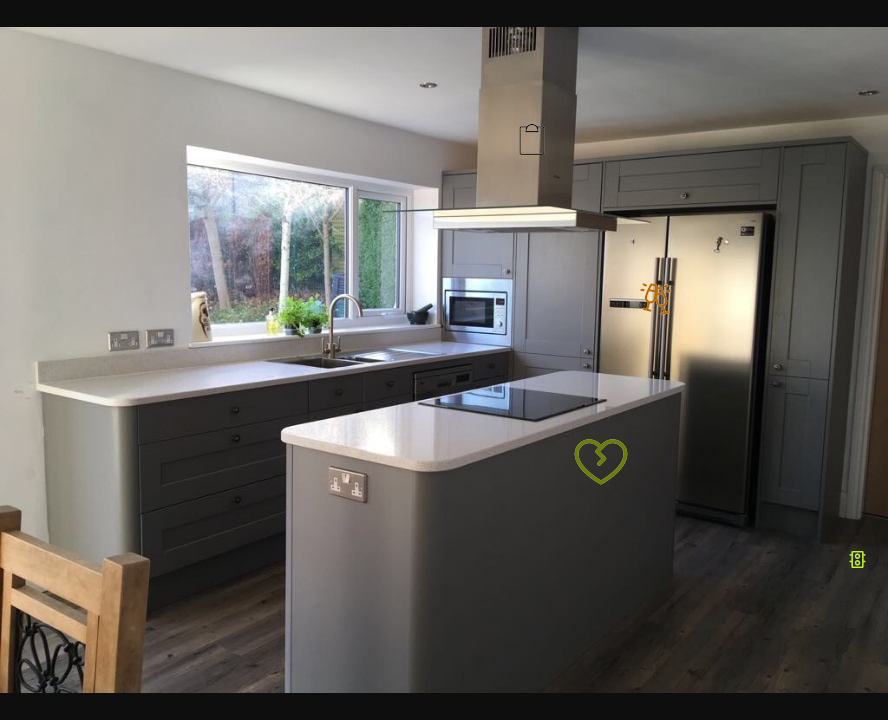  I want to click on remove from favorites, so click(601, 460).